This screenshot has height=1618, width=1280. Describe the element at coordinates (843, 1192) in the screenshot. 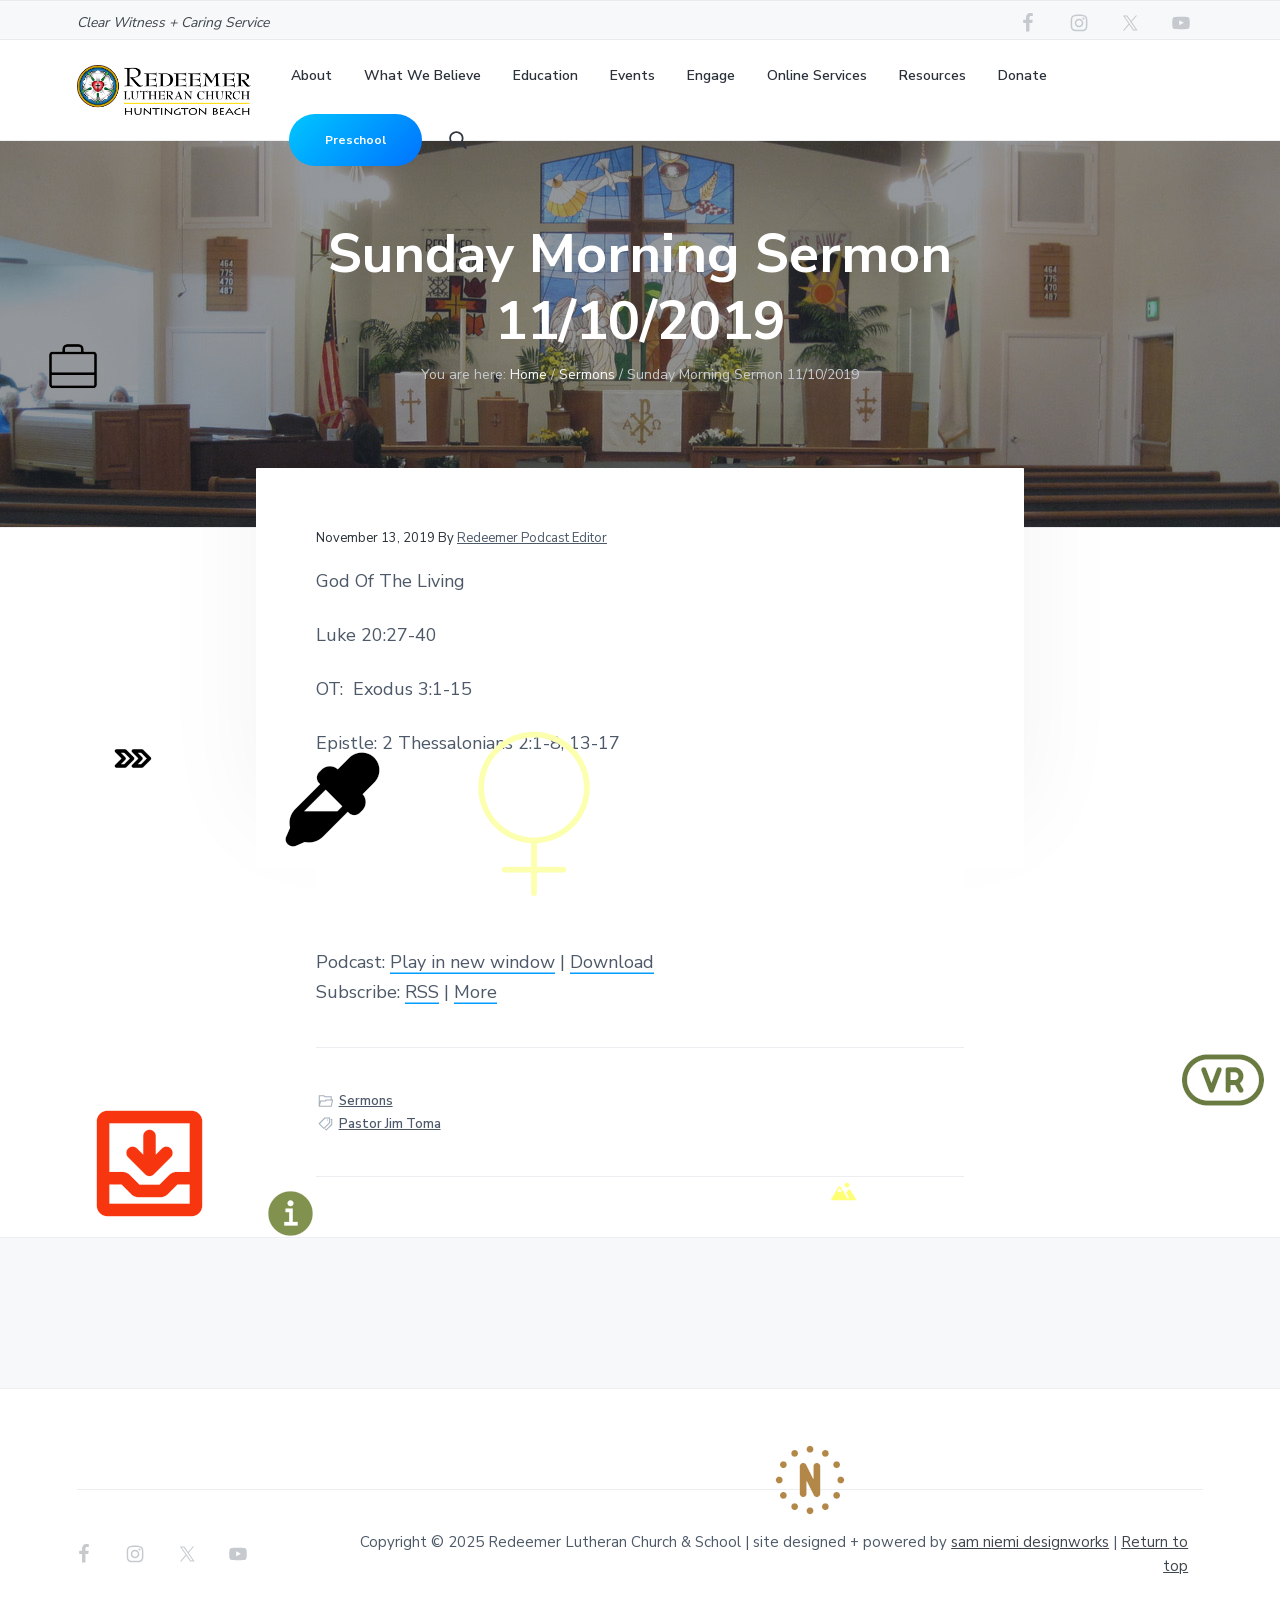

I see `view landscape or nature photos` at that location.